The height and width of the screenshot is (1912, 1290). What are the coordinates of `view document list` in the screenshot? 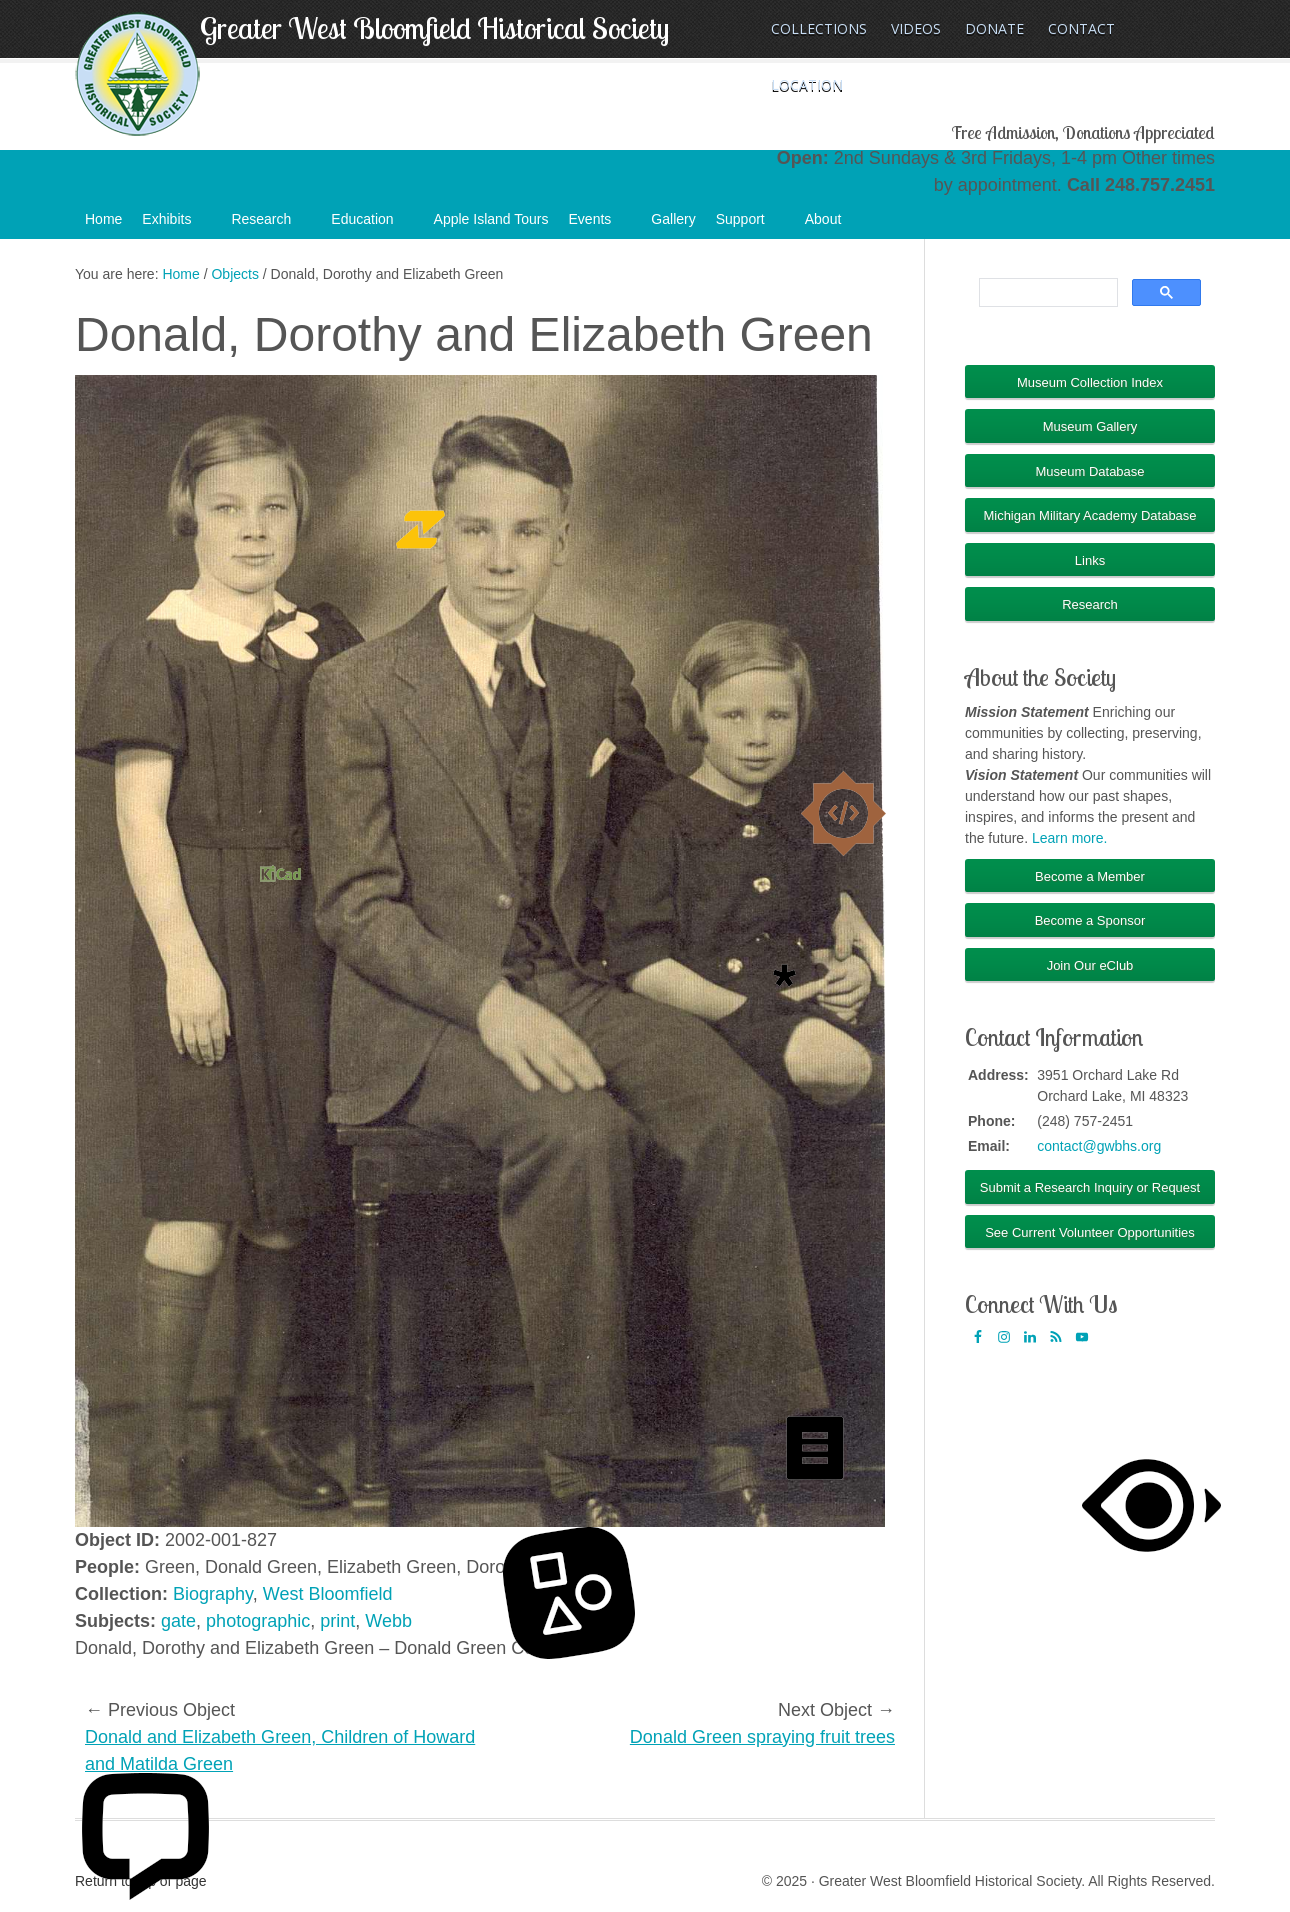 It's located at (815, 1448).